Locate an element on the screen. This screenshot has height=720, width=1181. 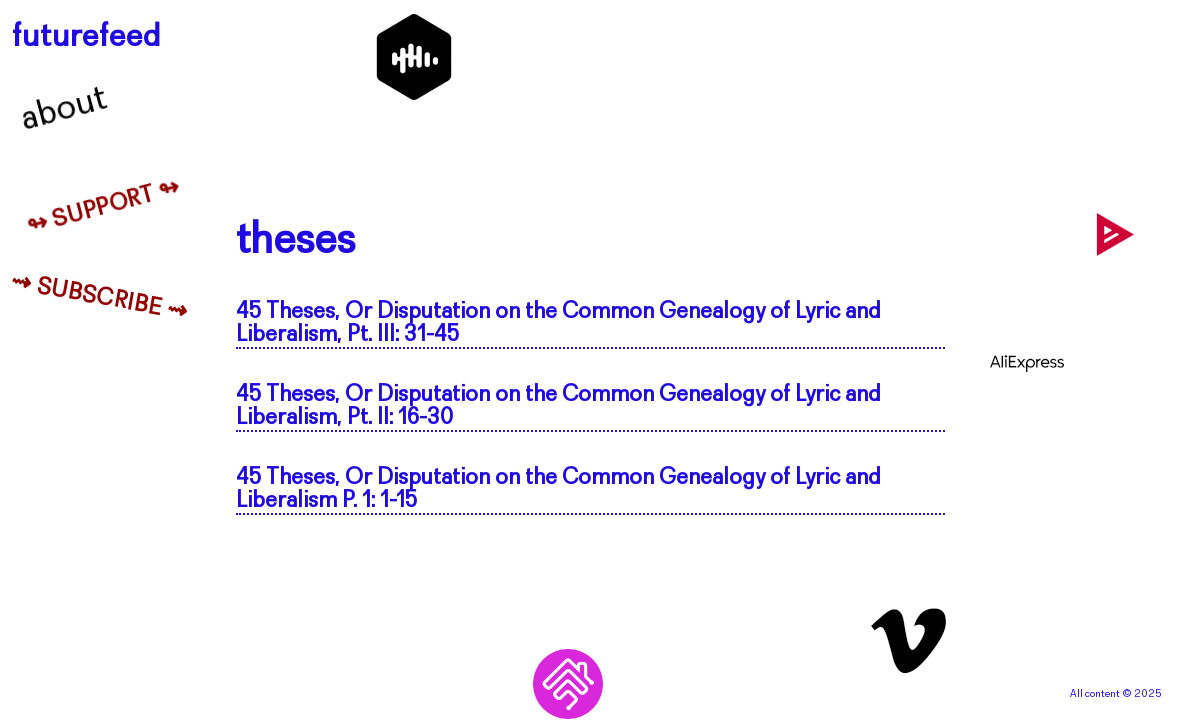
open homebridge app settings is located at coordinates (568, 684).